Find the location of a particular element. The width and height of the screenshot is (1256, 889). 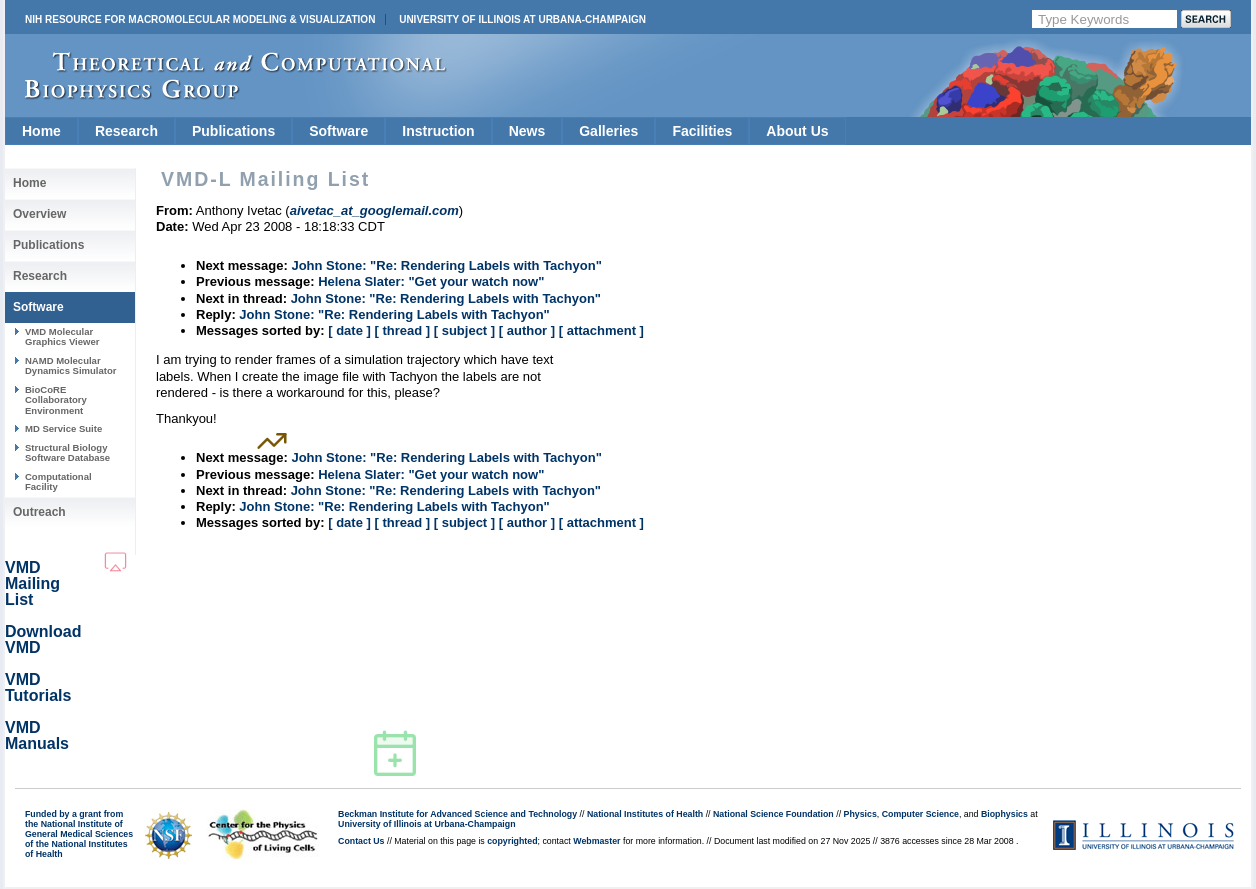

add a new event to your calendar is located at coordinates (395, 755).